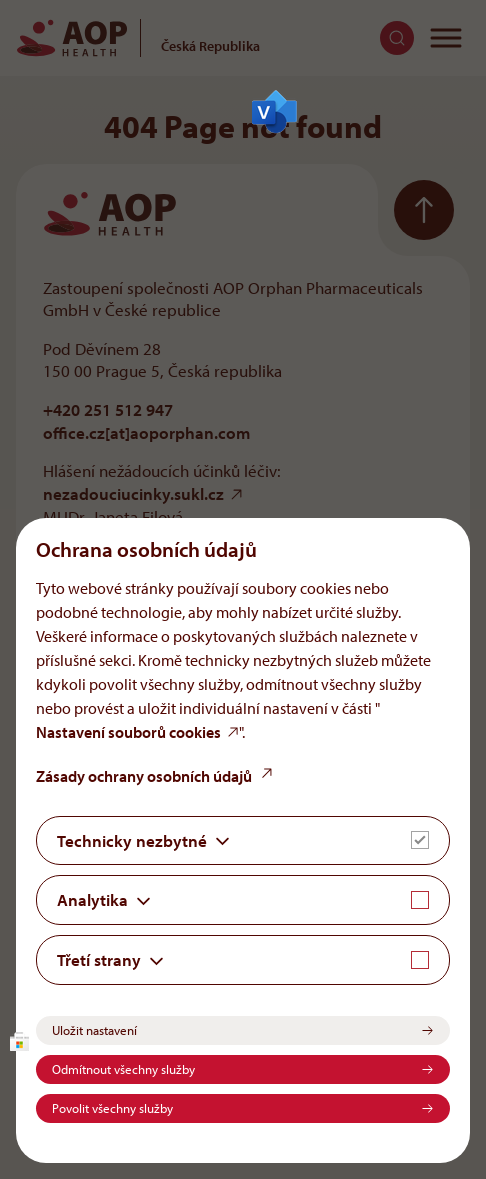 Image resolution: width=486 pixels, height=1179 pixels. I want to click on open Microsoft Visio application, so click(275, 112).